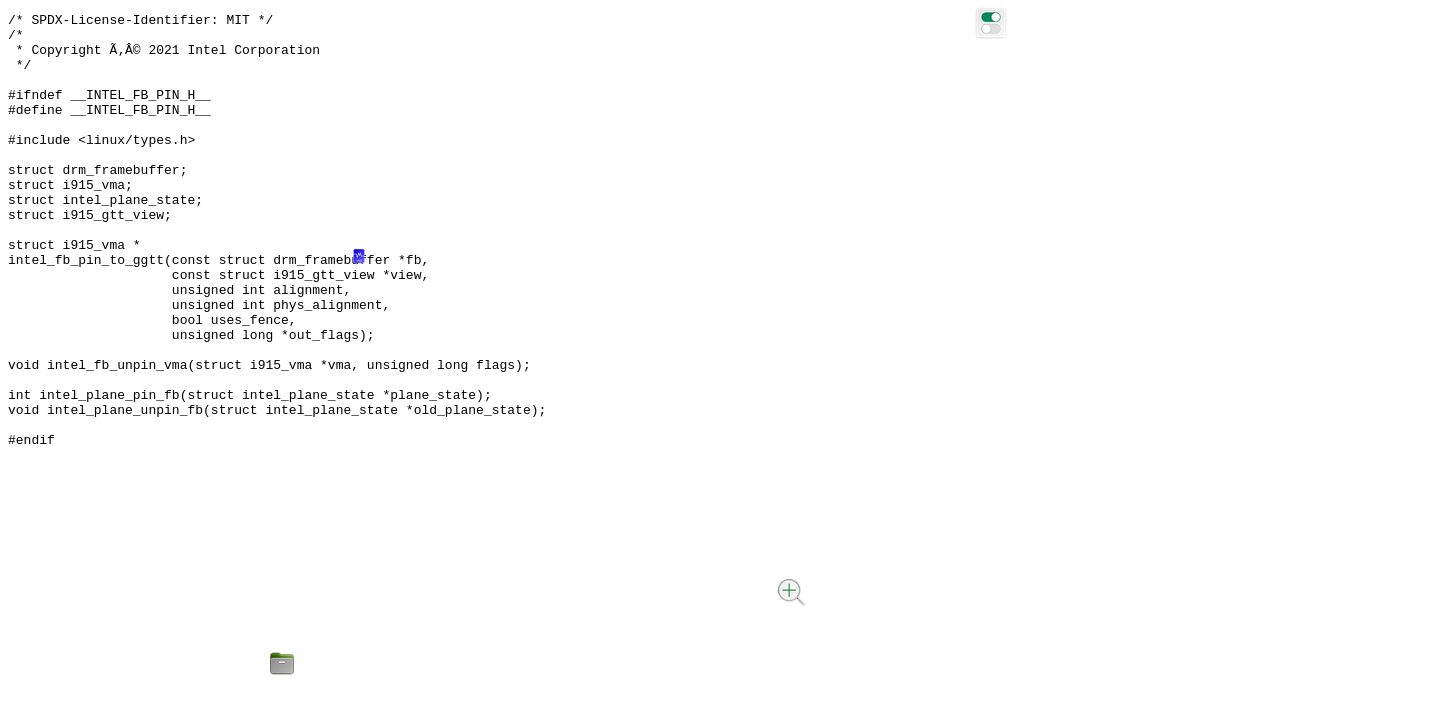  Describe the element at coordinates (359, 256) in the screenshot. I see `virtualbox virtual hard disk file` at that location.